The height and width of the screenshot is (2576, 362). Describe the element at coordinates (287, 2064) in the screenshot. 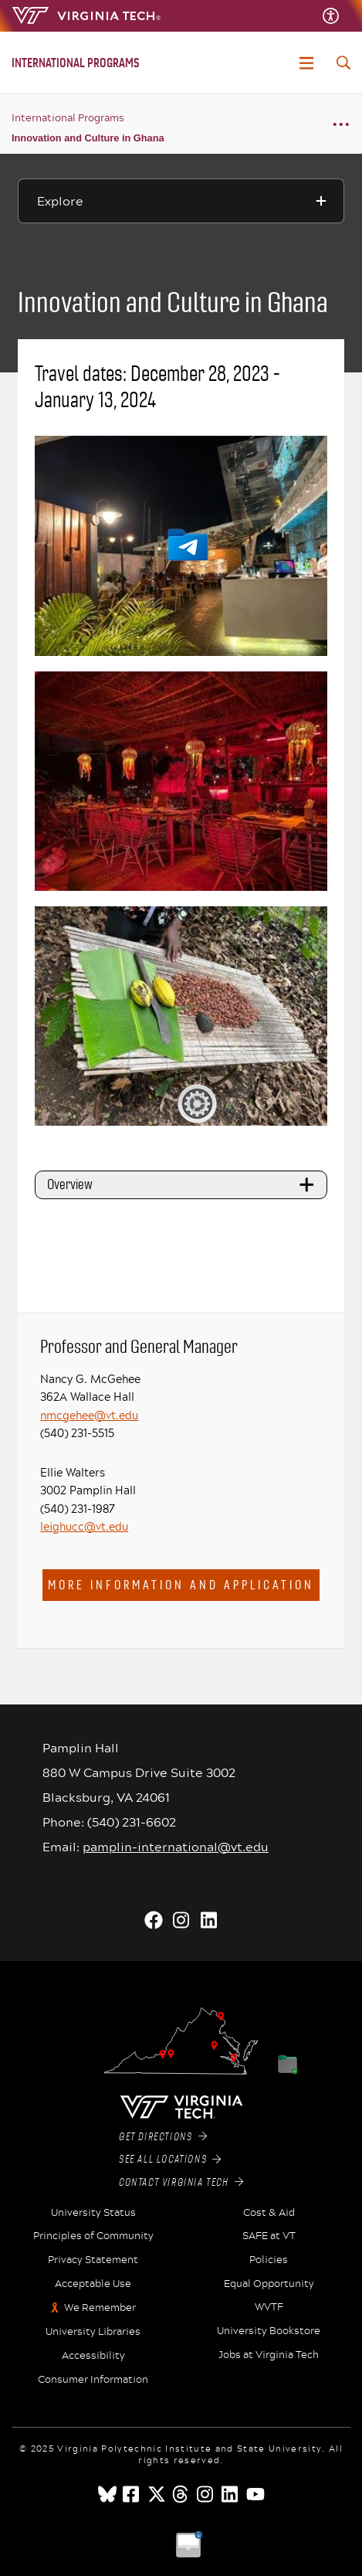

I see `create a new folder` at that location.